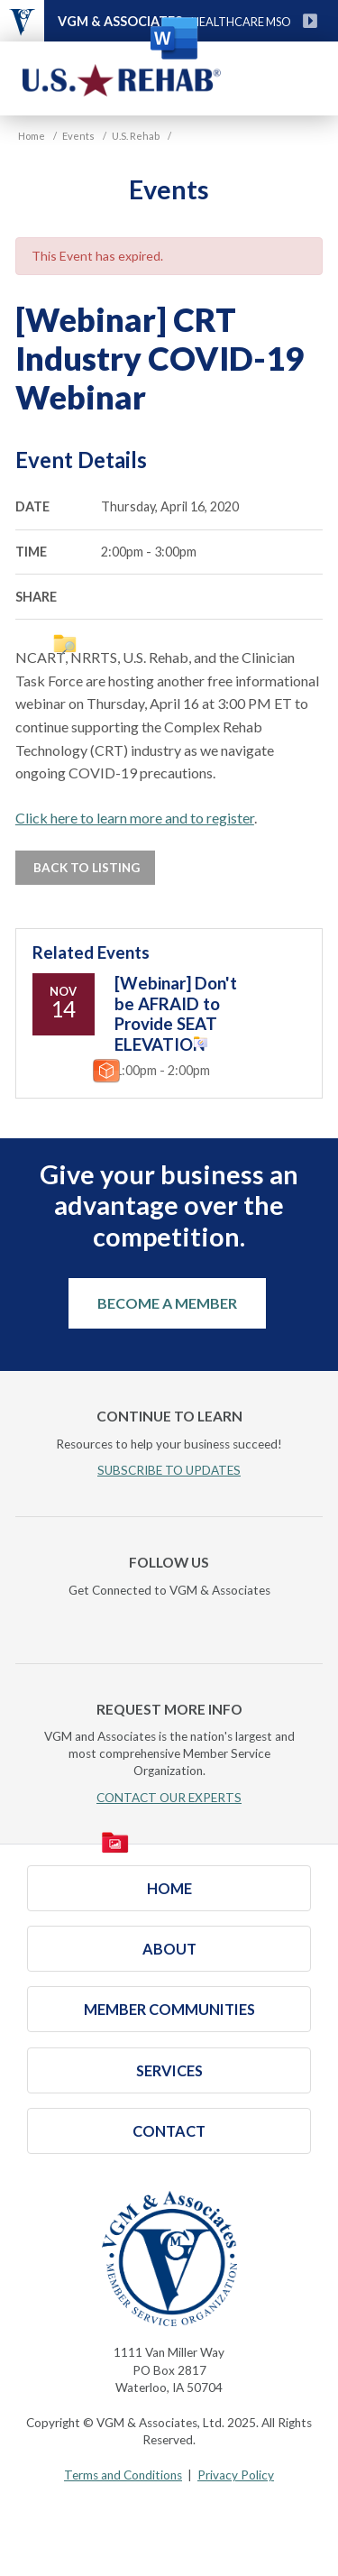  I want to click on search within folder contents, so click(65, 644).